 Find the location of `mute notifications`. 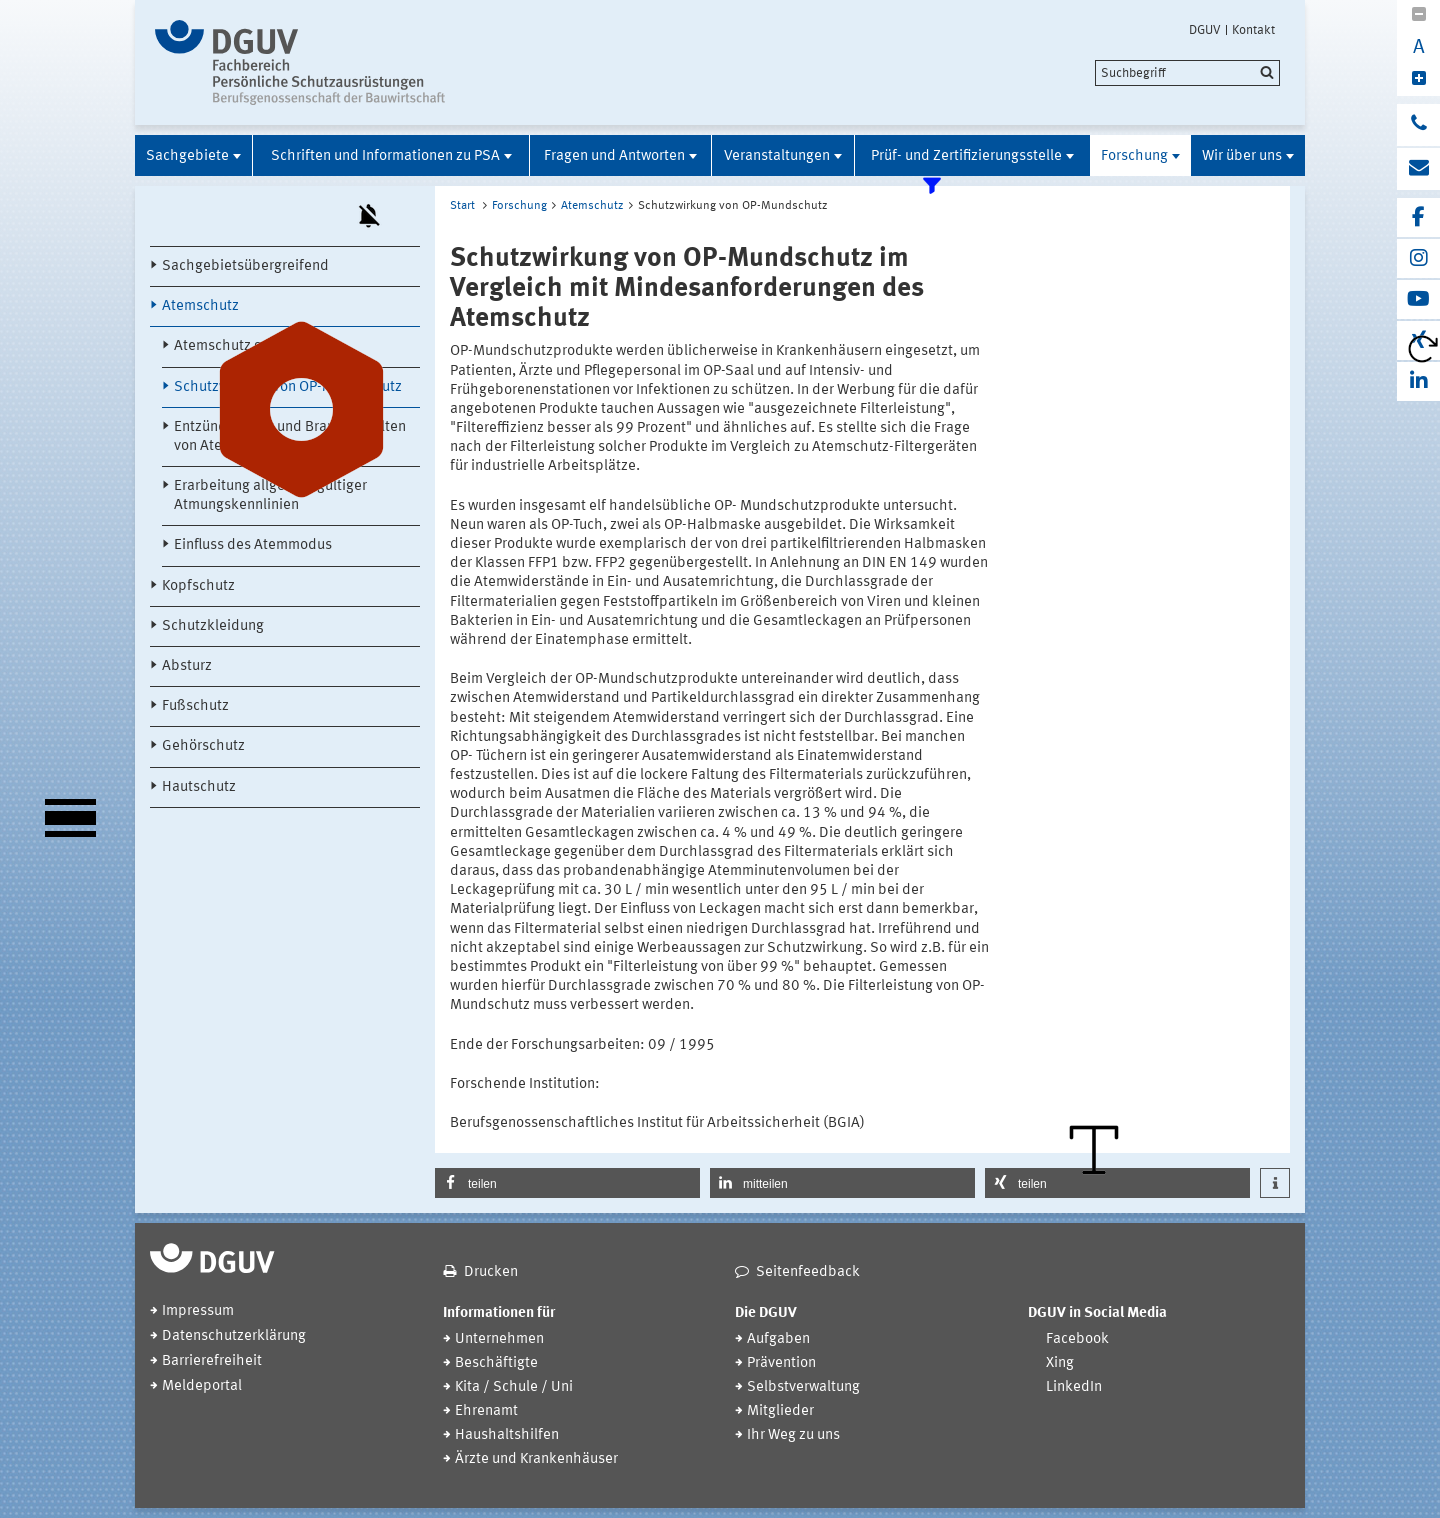

mute notifications is located at coordinates (368, 215).